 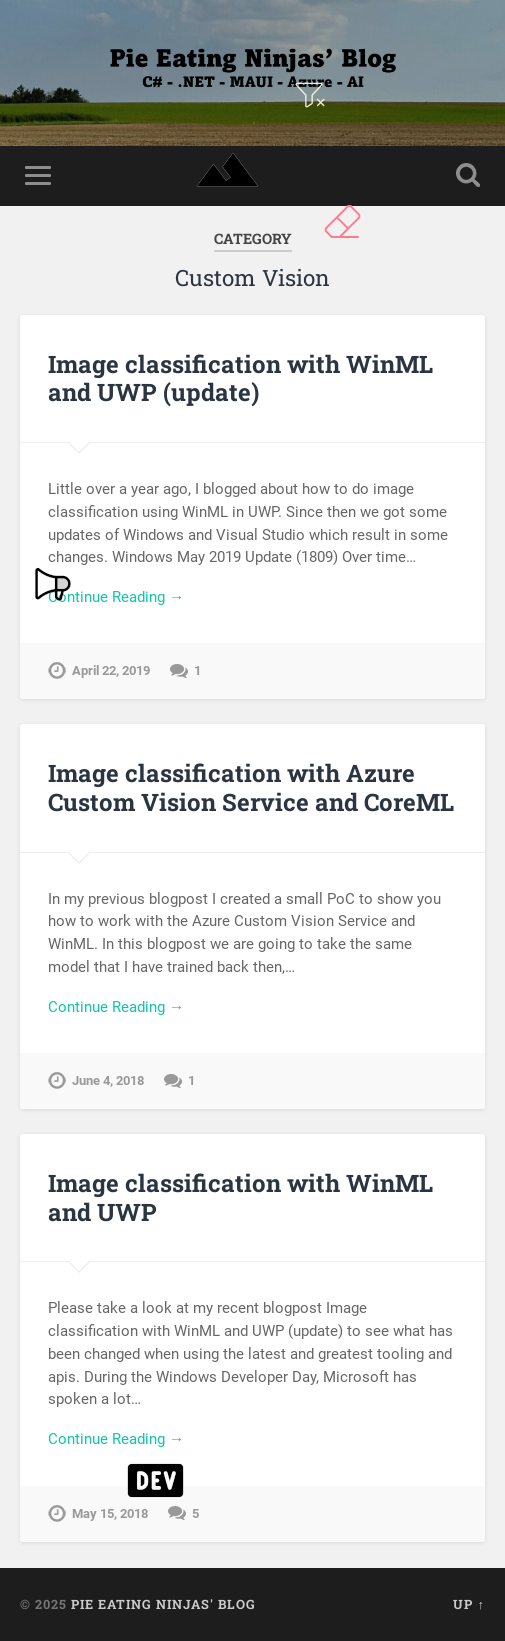 I want to click on clear all filters, so click(x=309, y=94).